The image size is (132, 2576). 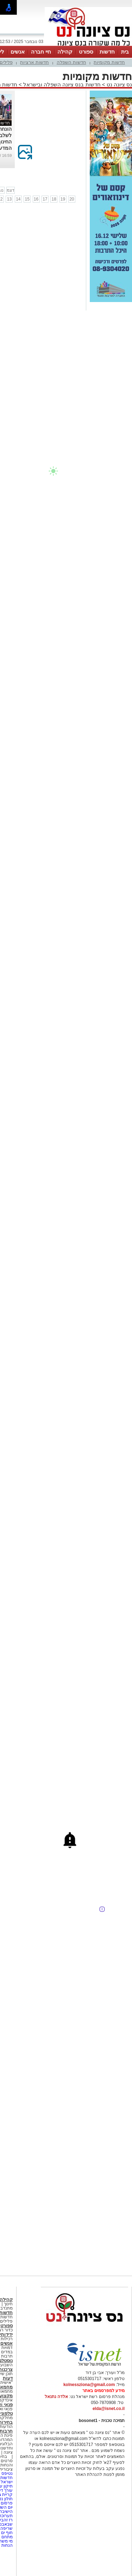 I want to click on switch to light mode, so click(x=53, y=471).